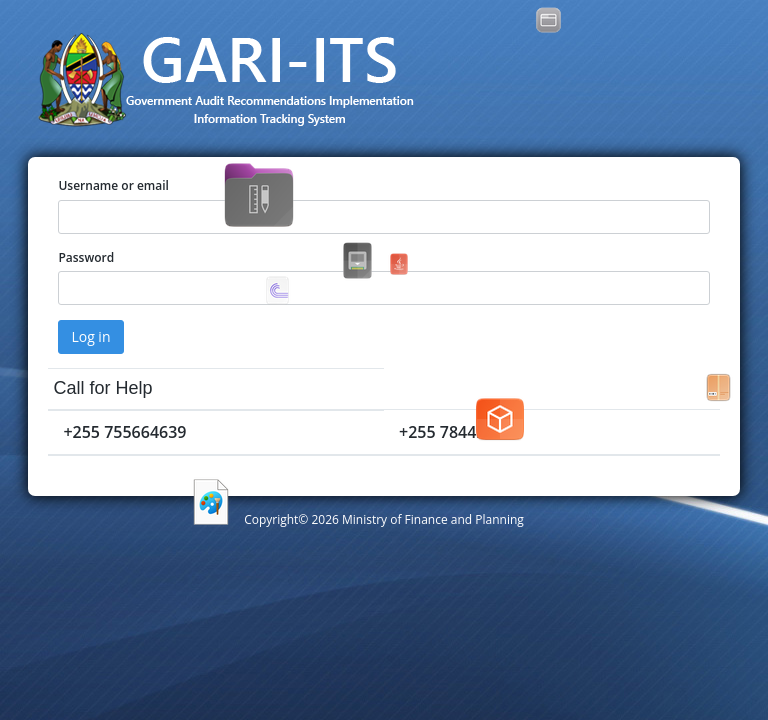 Image resolution: width=768 pixels, height=720 pixels. I want to click on open templates folder, so click(259, 195).